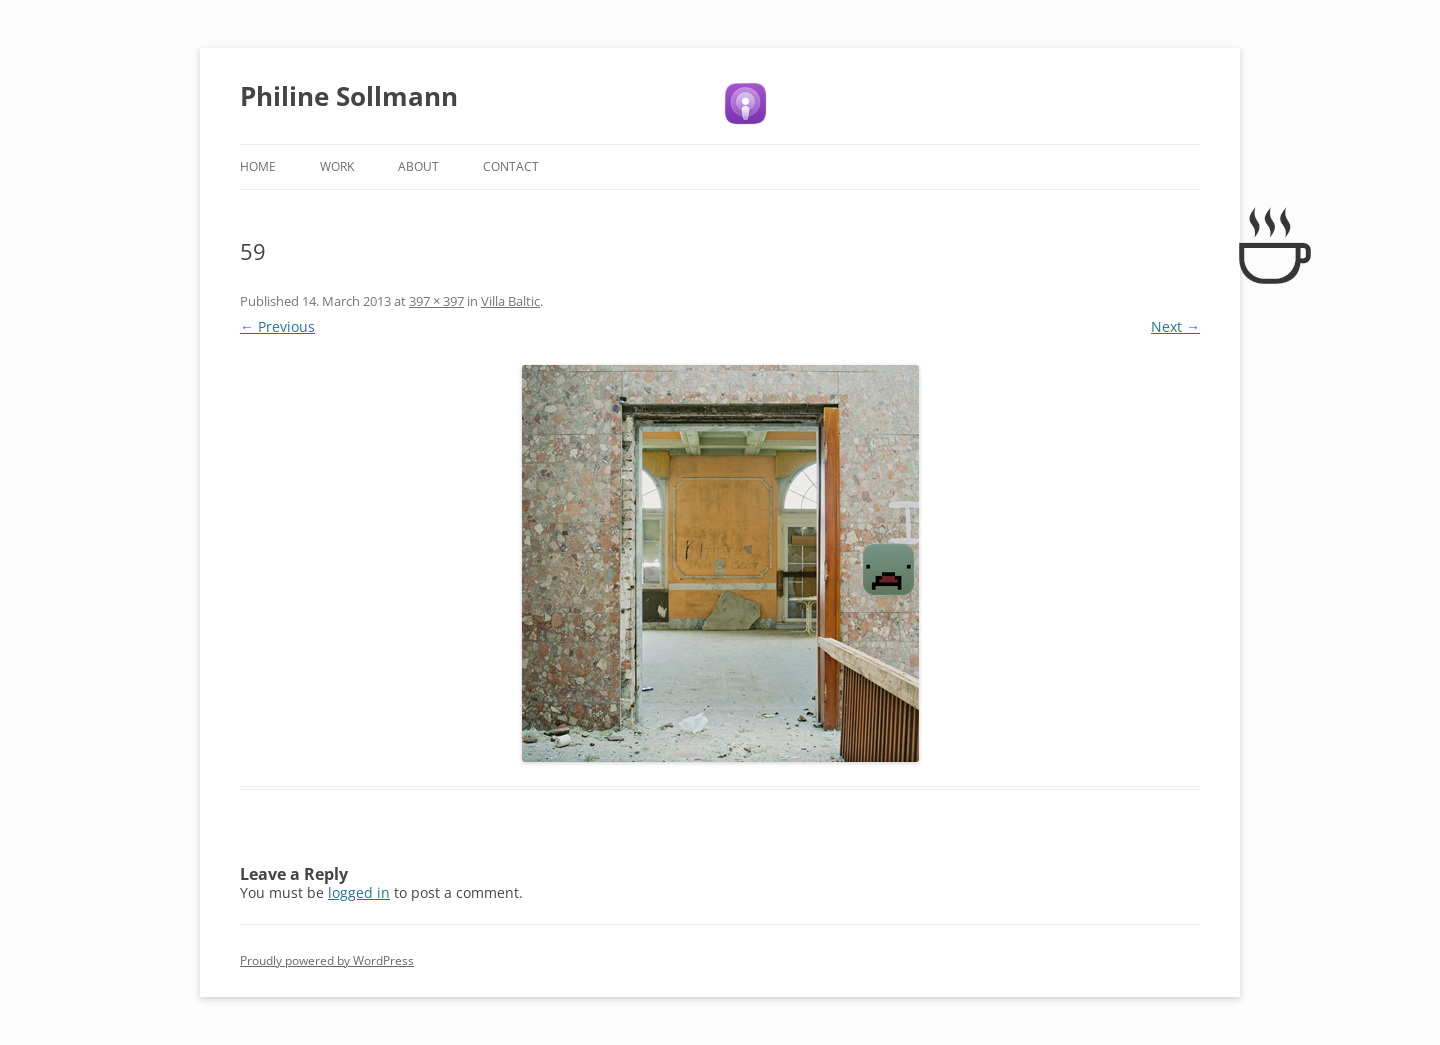 The image size is (1440, 1045). Describe the element at coordinates (888, 569) in the screenshot. I see `launch unturned game` at that location.